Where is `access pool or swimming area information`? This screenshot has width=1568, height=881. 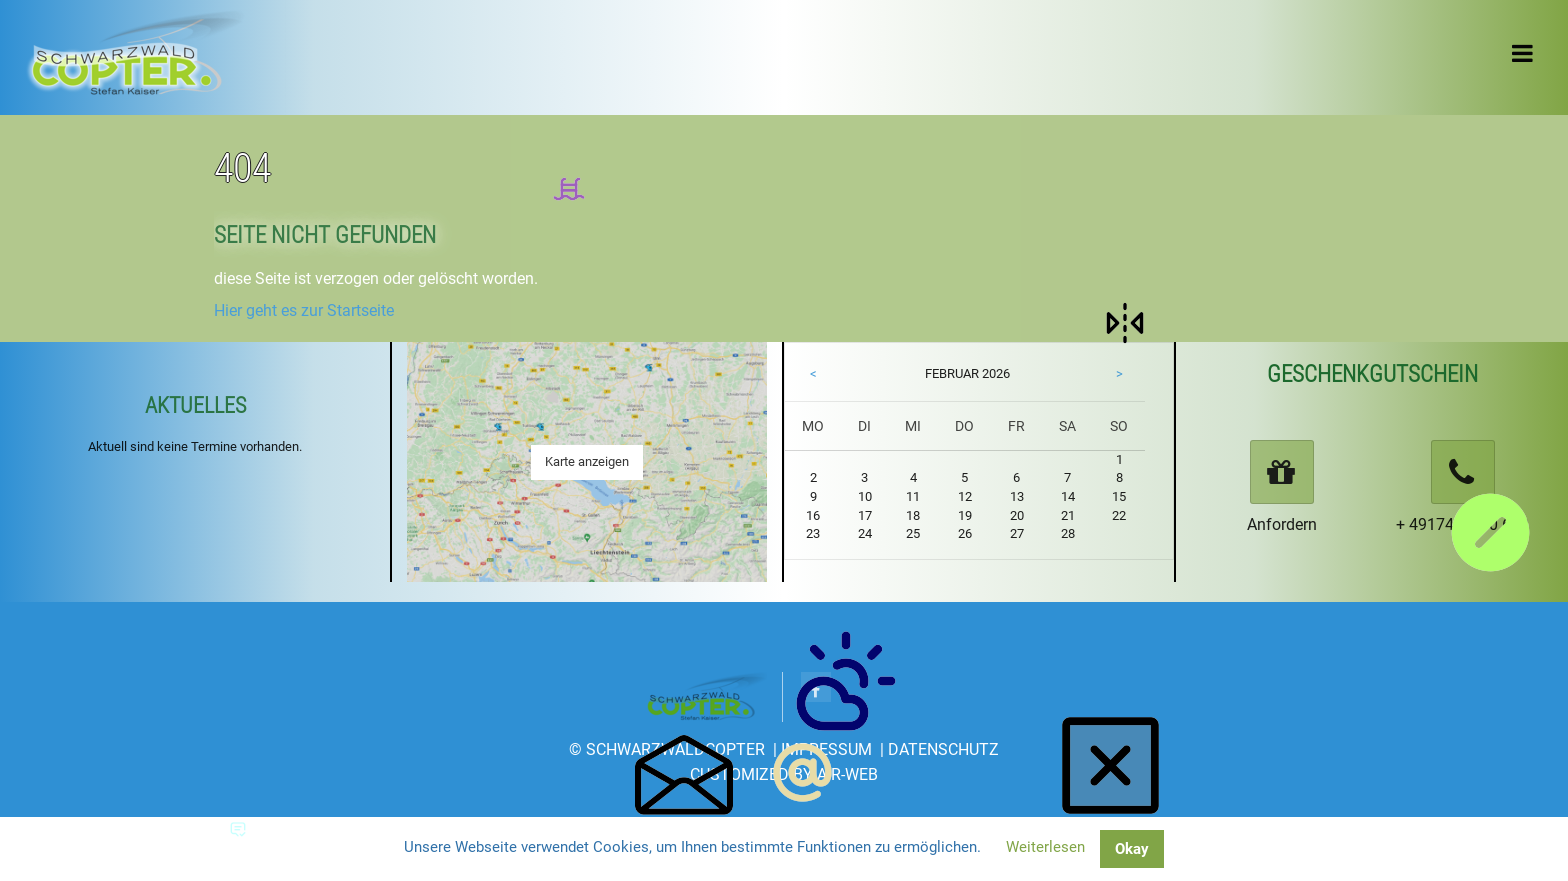
access pool or swimming area information is located at coordinates (569, 189).